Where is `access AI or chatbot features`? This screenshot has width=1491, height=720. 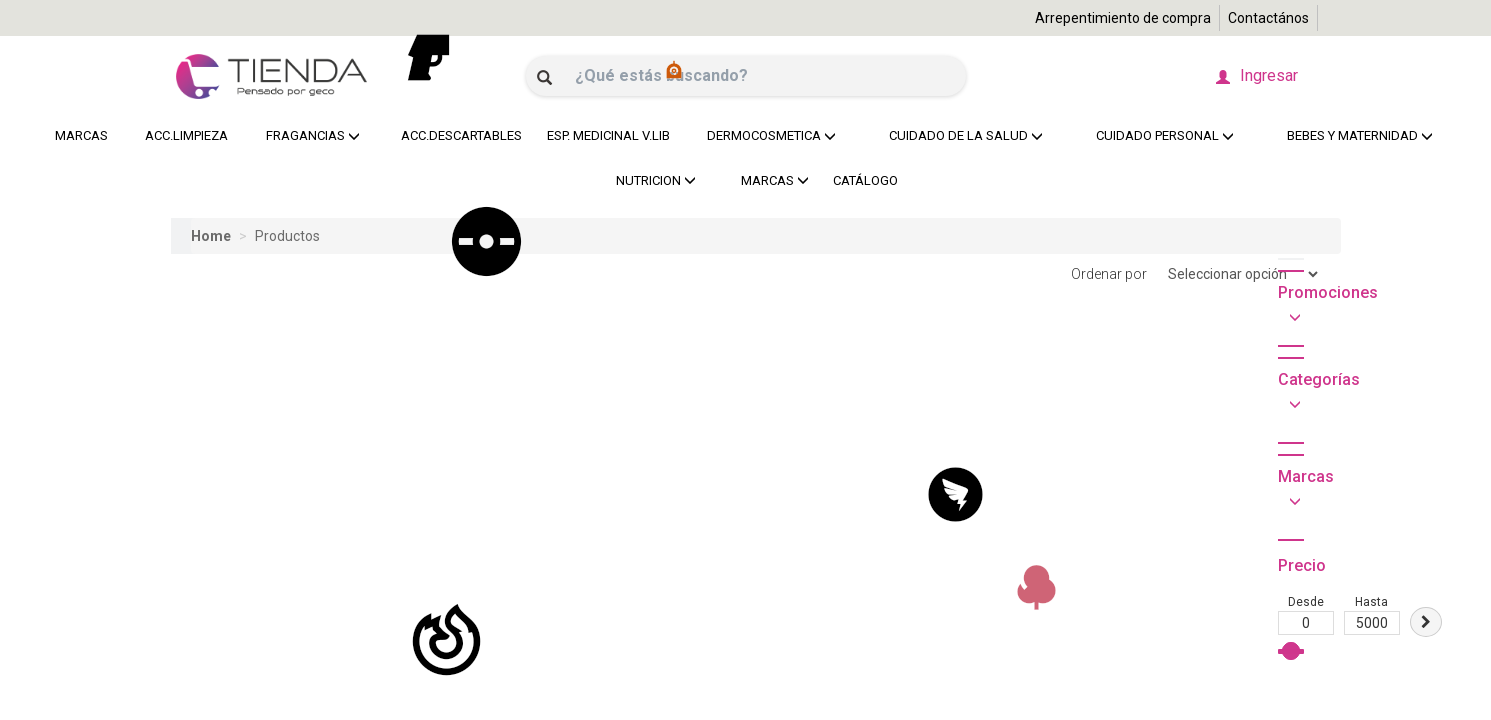
access AI or chatbot features is located at coordinates (674, 70).